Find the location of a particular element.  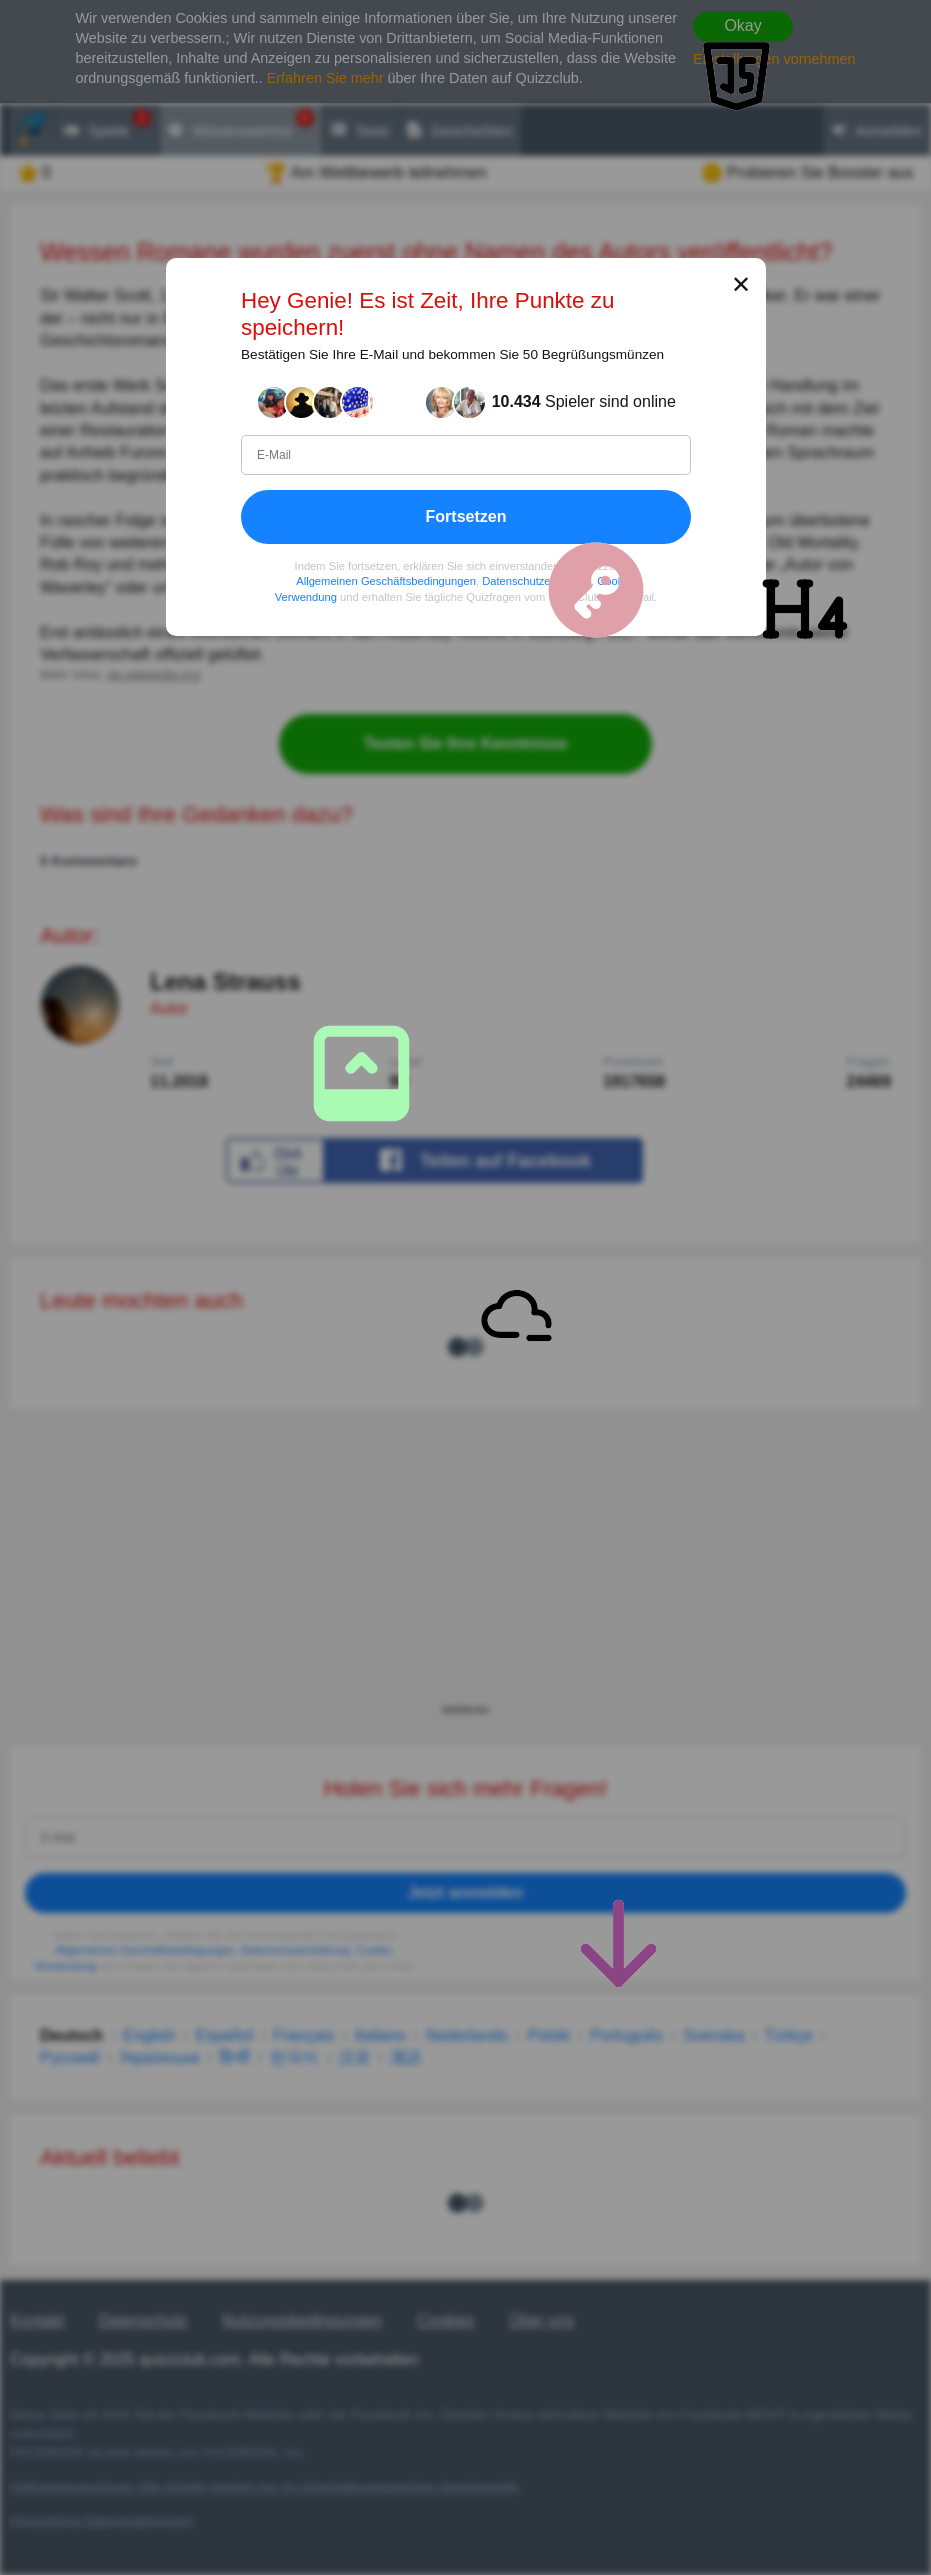

access security or authentication settings is located at coordinates (596, 590).